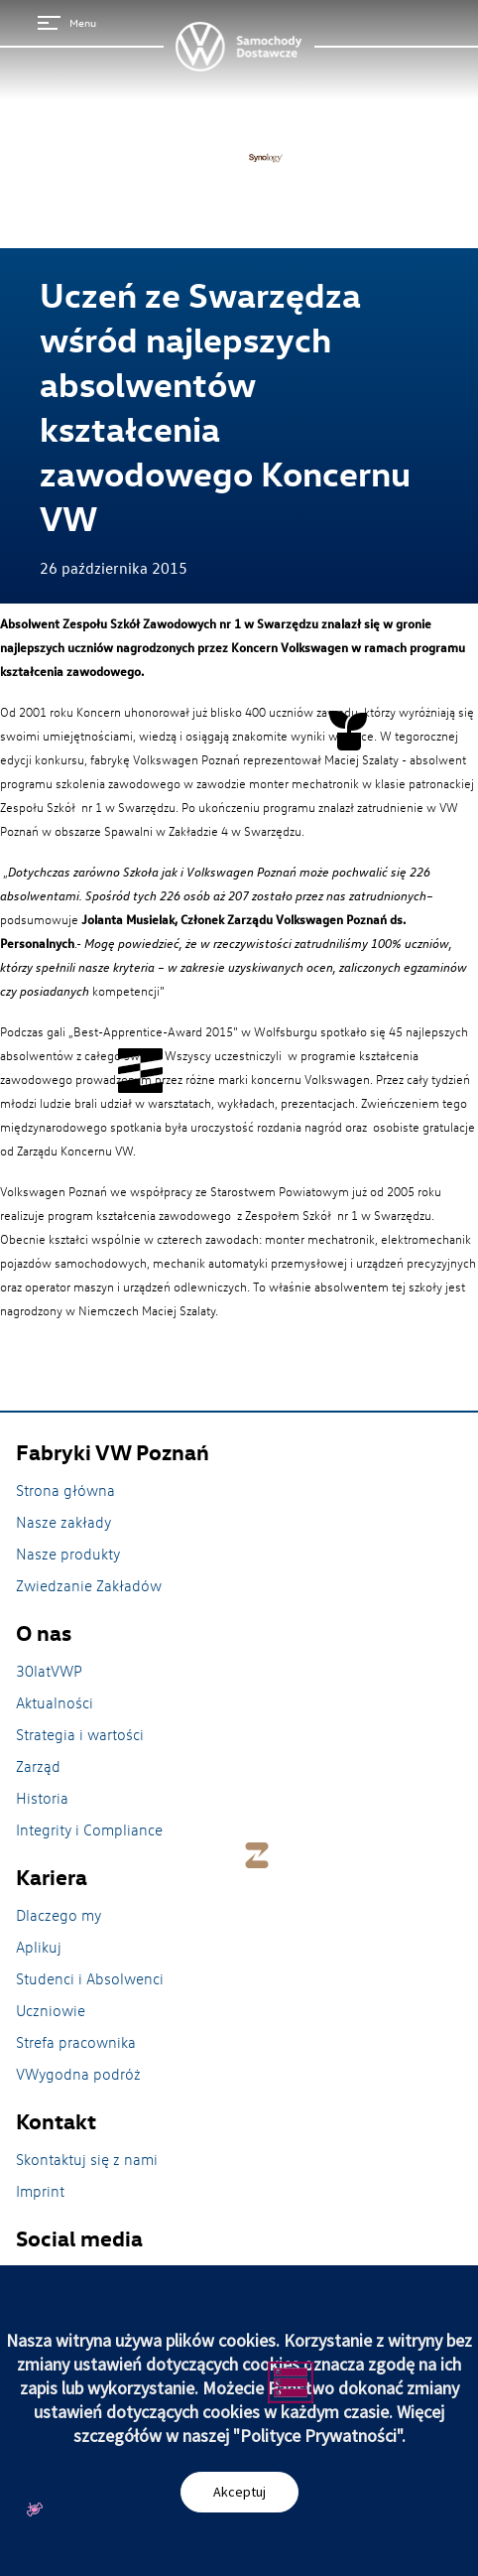 The width and height of the screenshot is (478, 2576). Describe the element at coordinates (266, 158) in the screenshot. I see `Synology brand logo` at that location.